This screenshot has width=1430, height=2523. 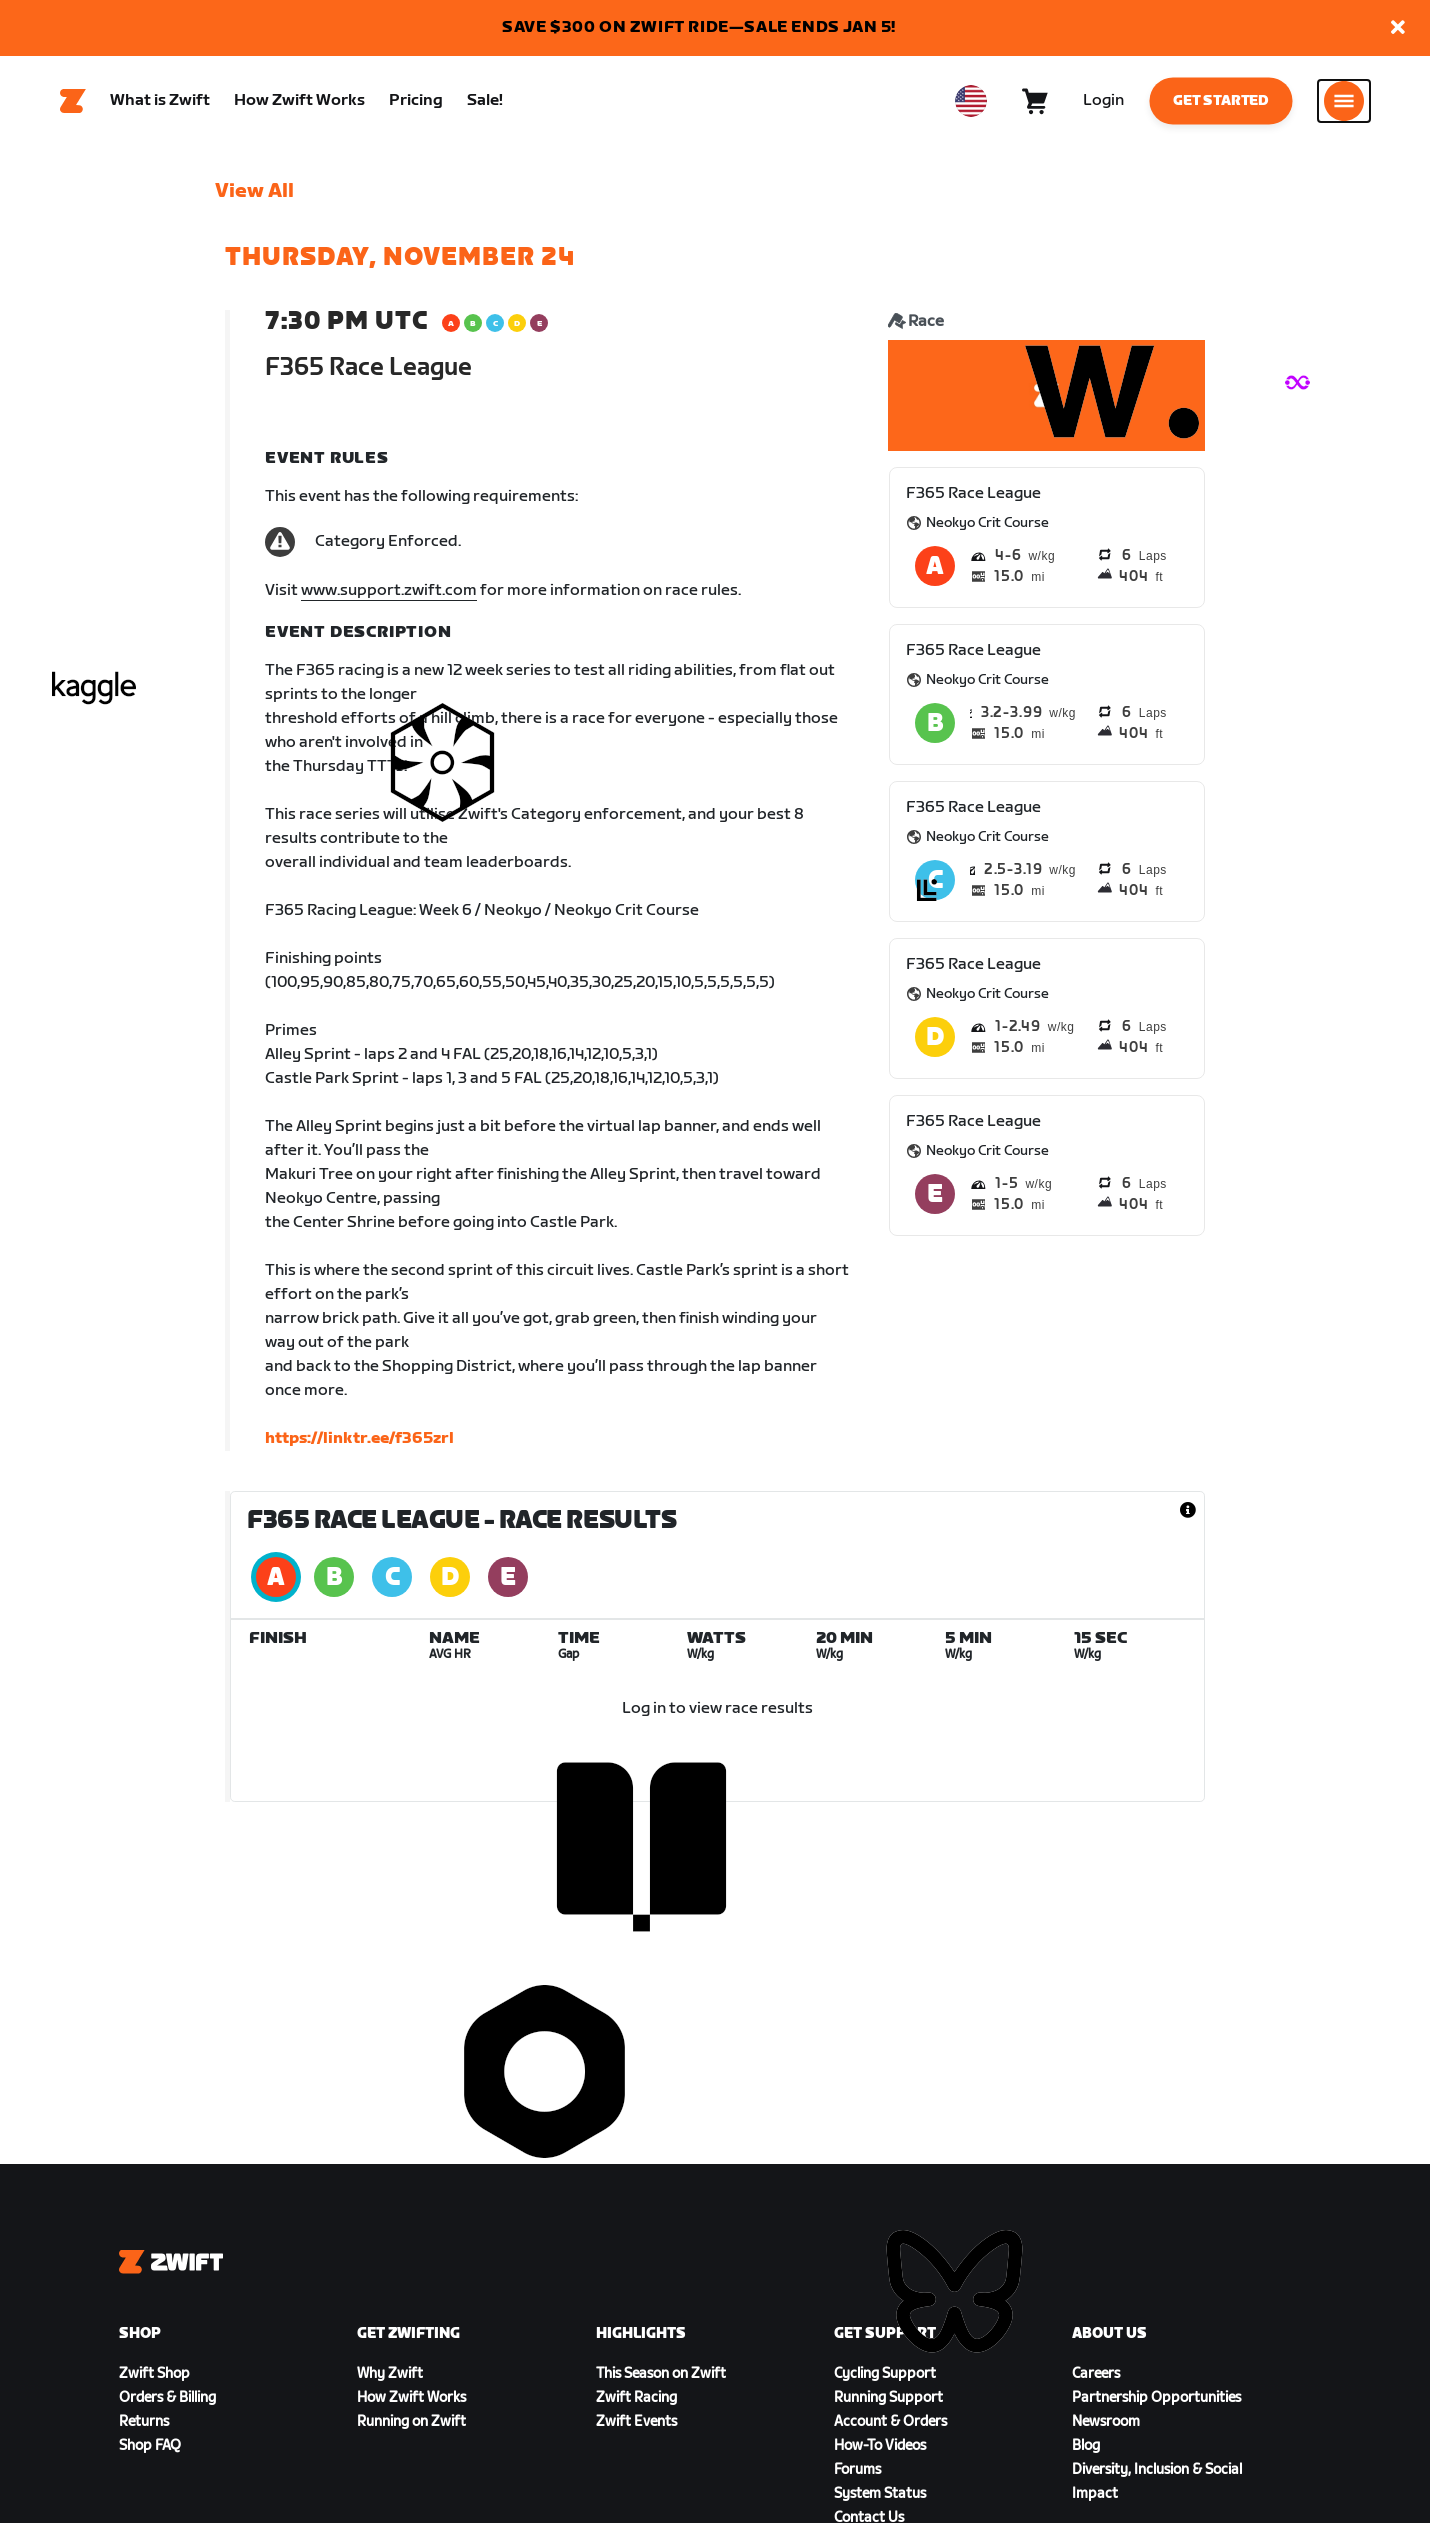 I want to click on visit the Awwwards website, so click(x=1112, y=392).